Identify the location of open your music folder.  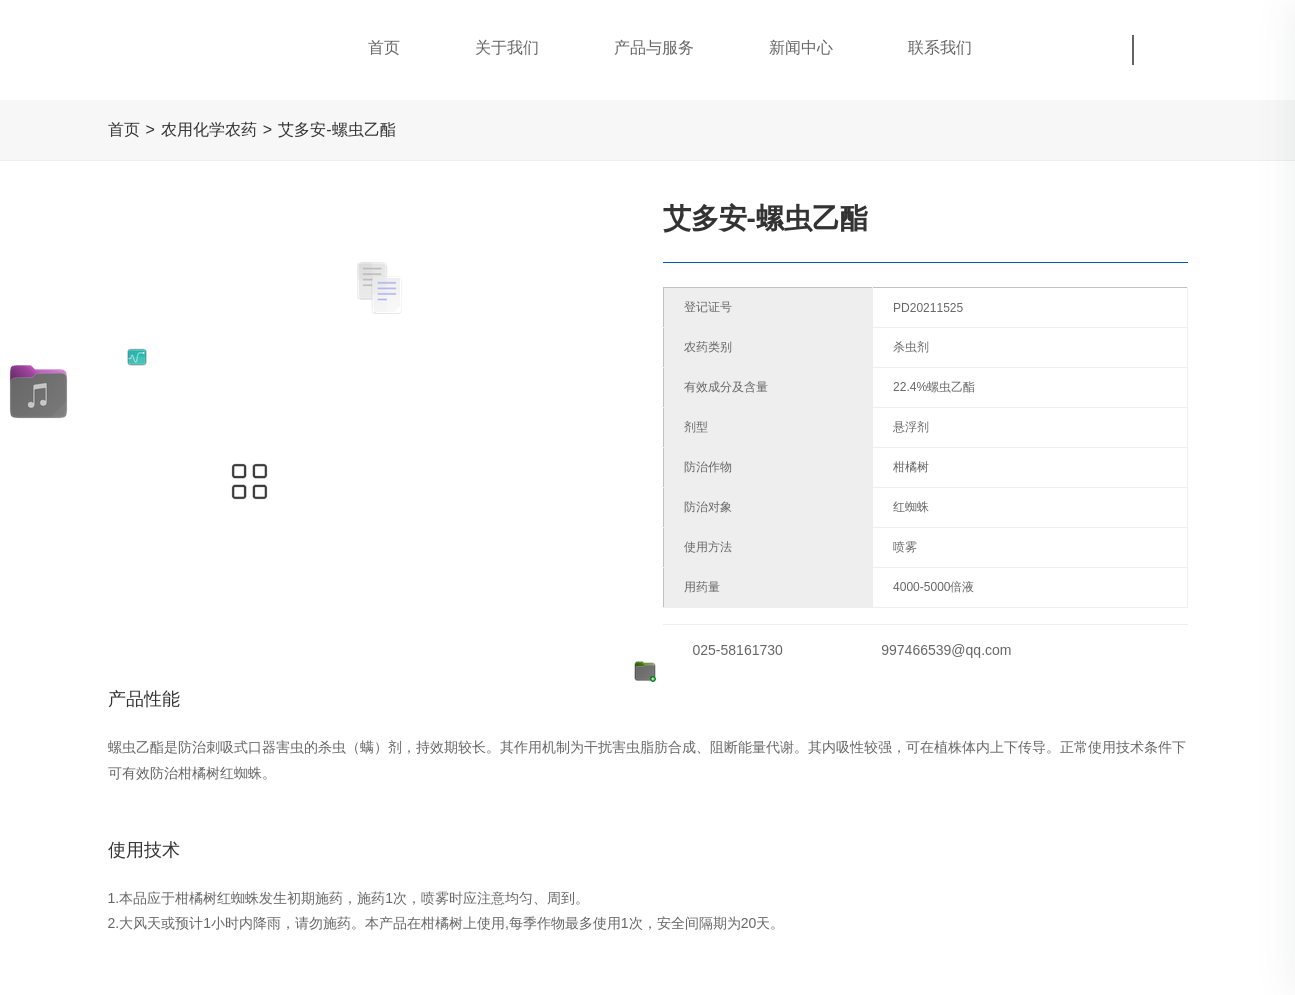
(38, 391).